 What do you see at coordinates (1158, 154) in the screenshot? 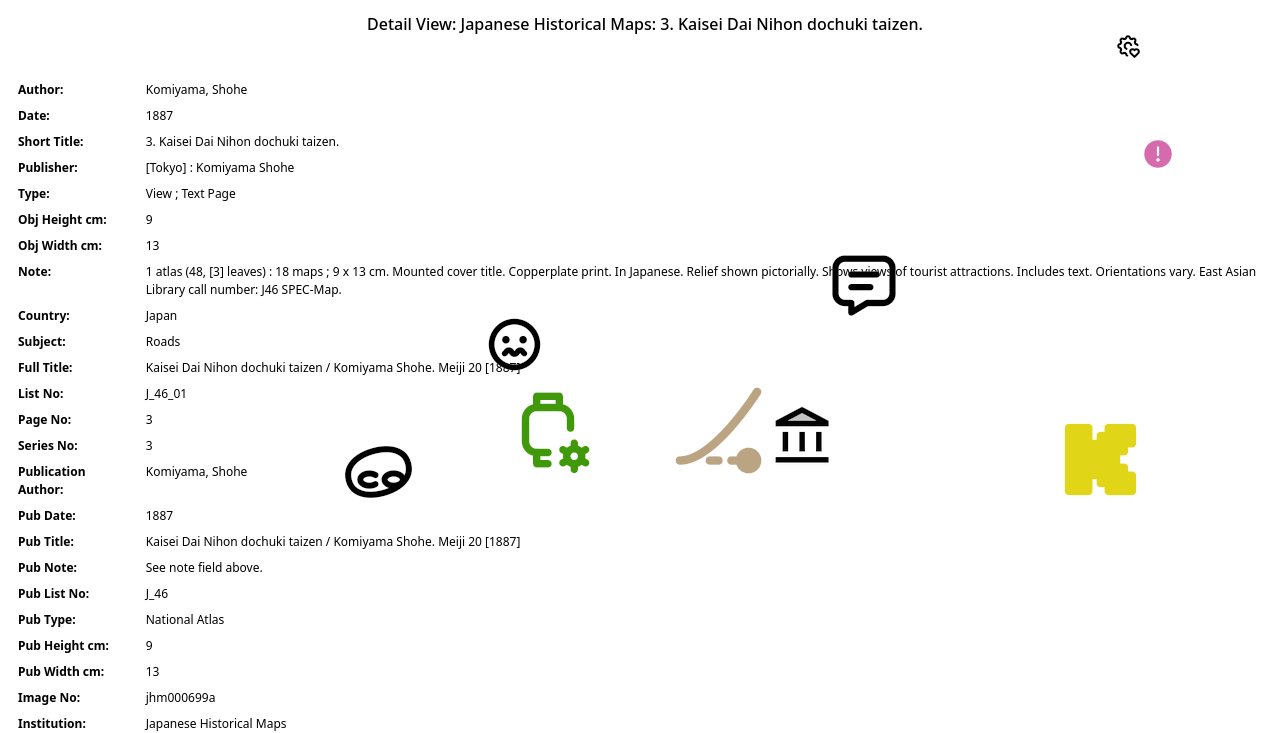
I see `indicates a warning or alert that needs attention` at bounding box center [1158, 154].